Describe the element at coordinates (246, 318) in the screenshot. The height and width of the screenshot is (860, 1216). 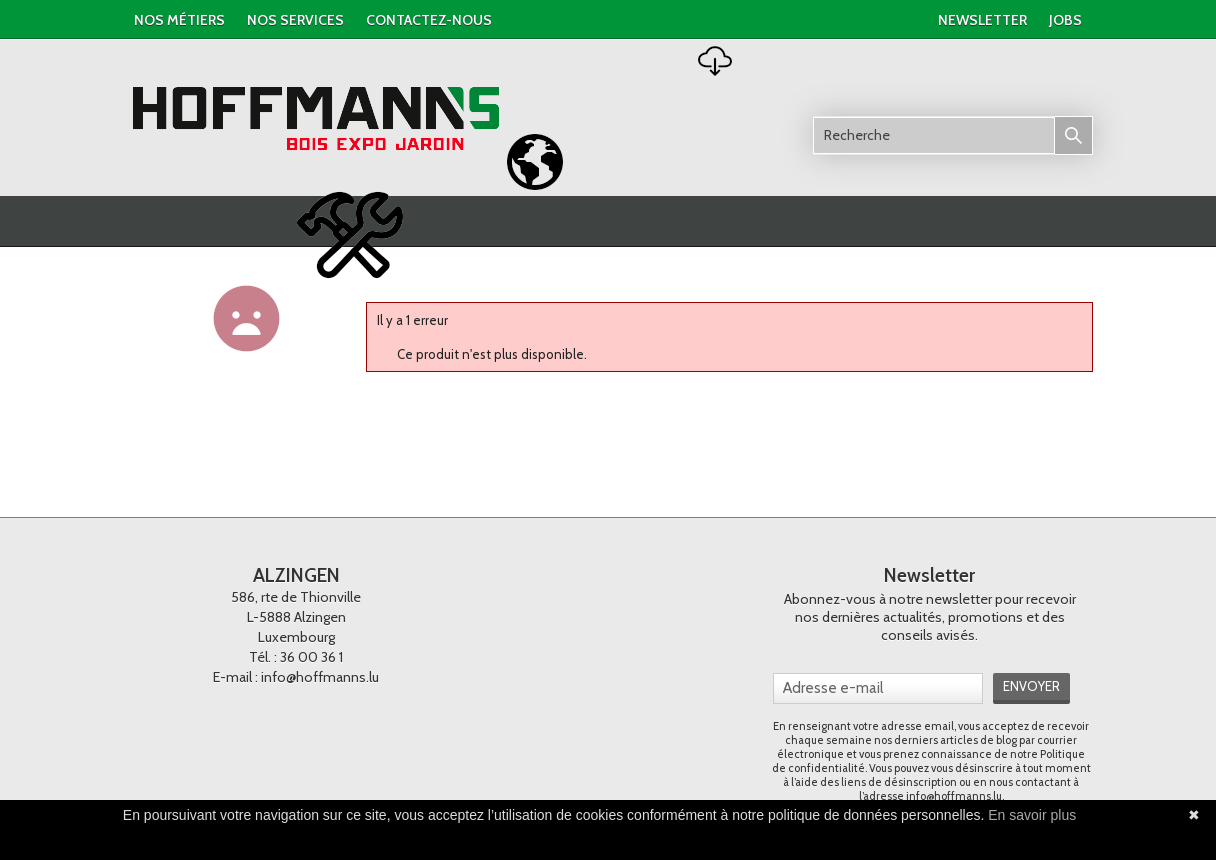
I see `leave negative feedback or reaction` at that location.